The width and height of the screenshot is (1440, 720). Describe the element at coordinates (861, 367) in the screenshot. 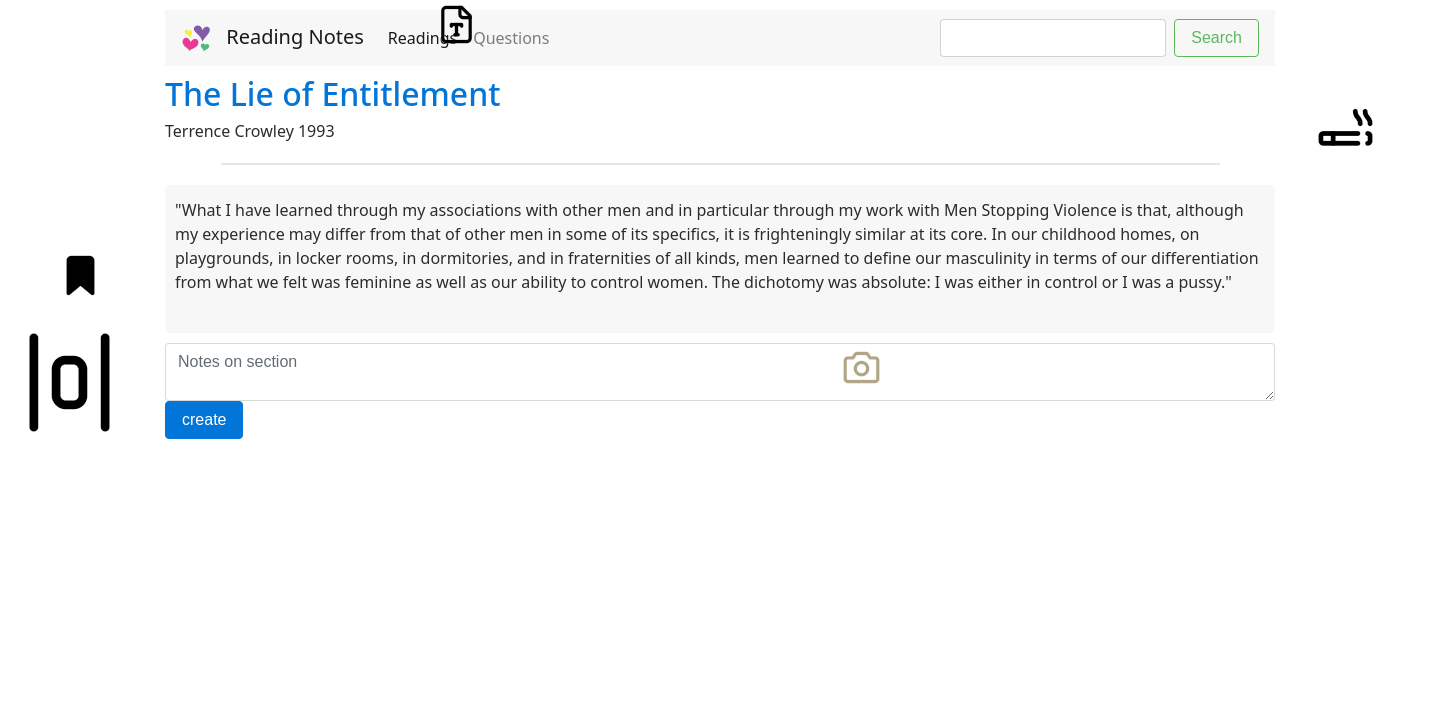

I see `take a photo` at that location.